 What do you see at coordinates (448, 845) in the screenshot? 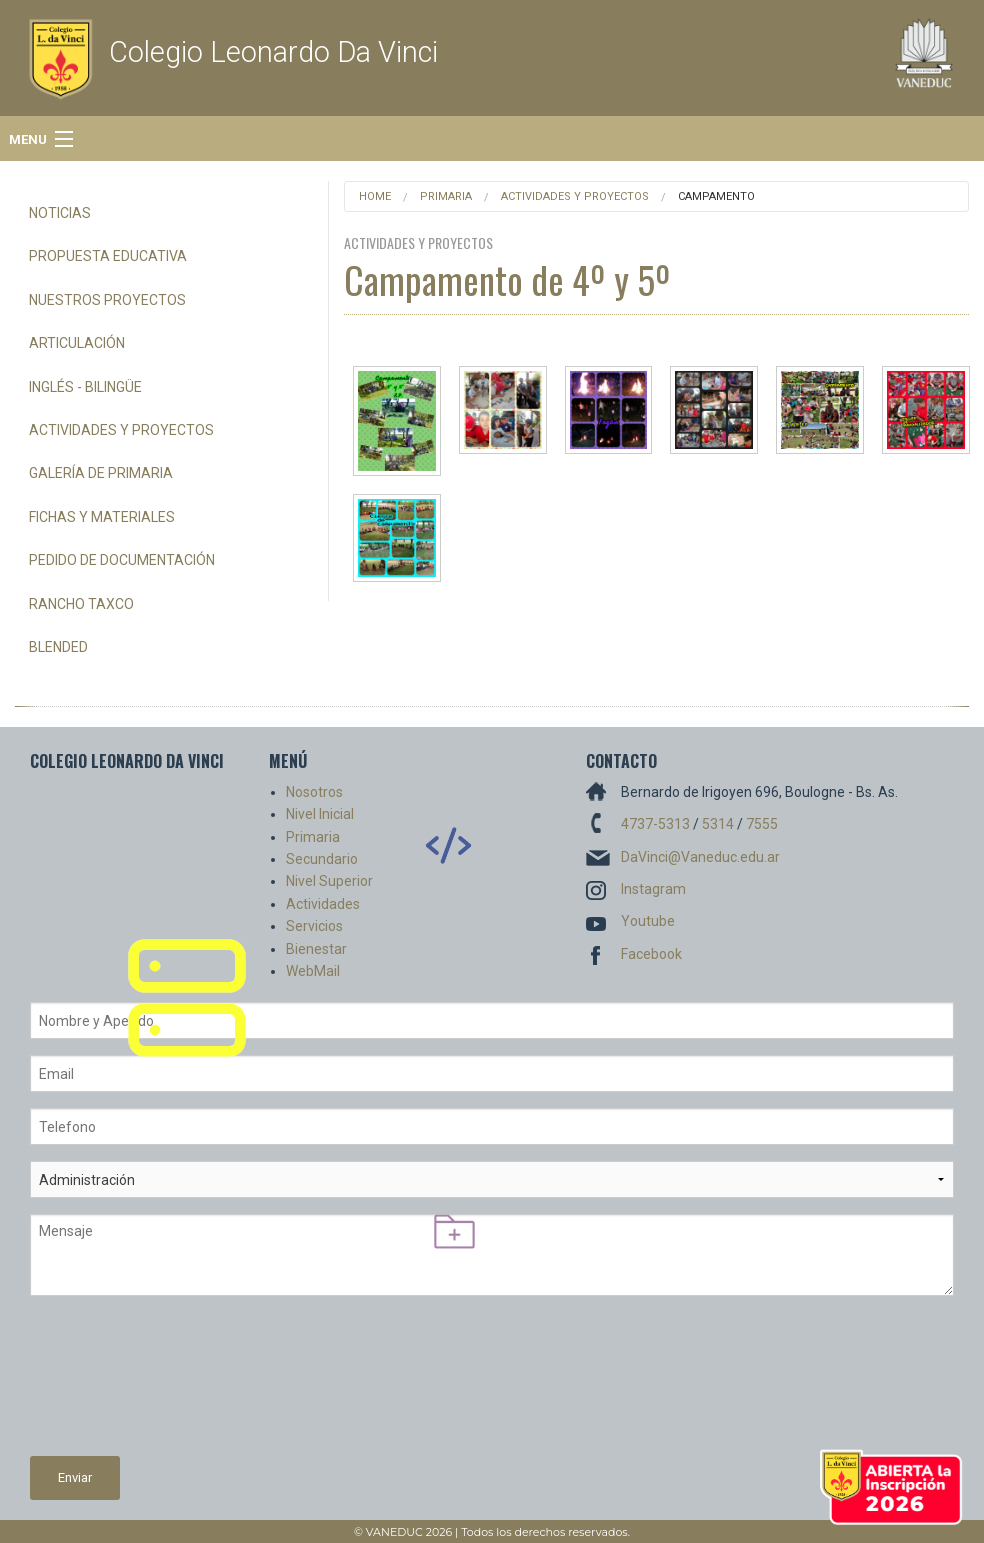
I see `view or edit source code` at bounding box center [448, 845].